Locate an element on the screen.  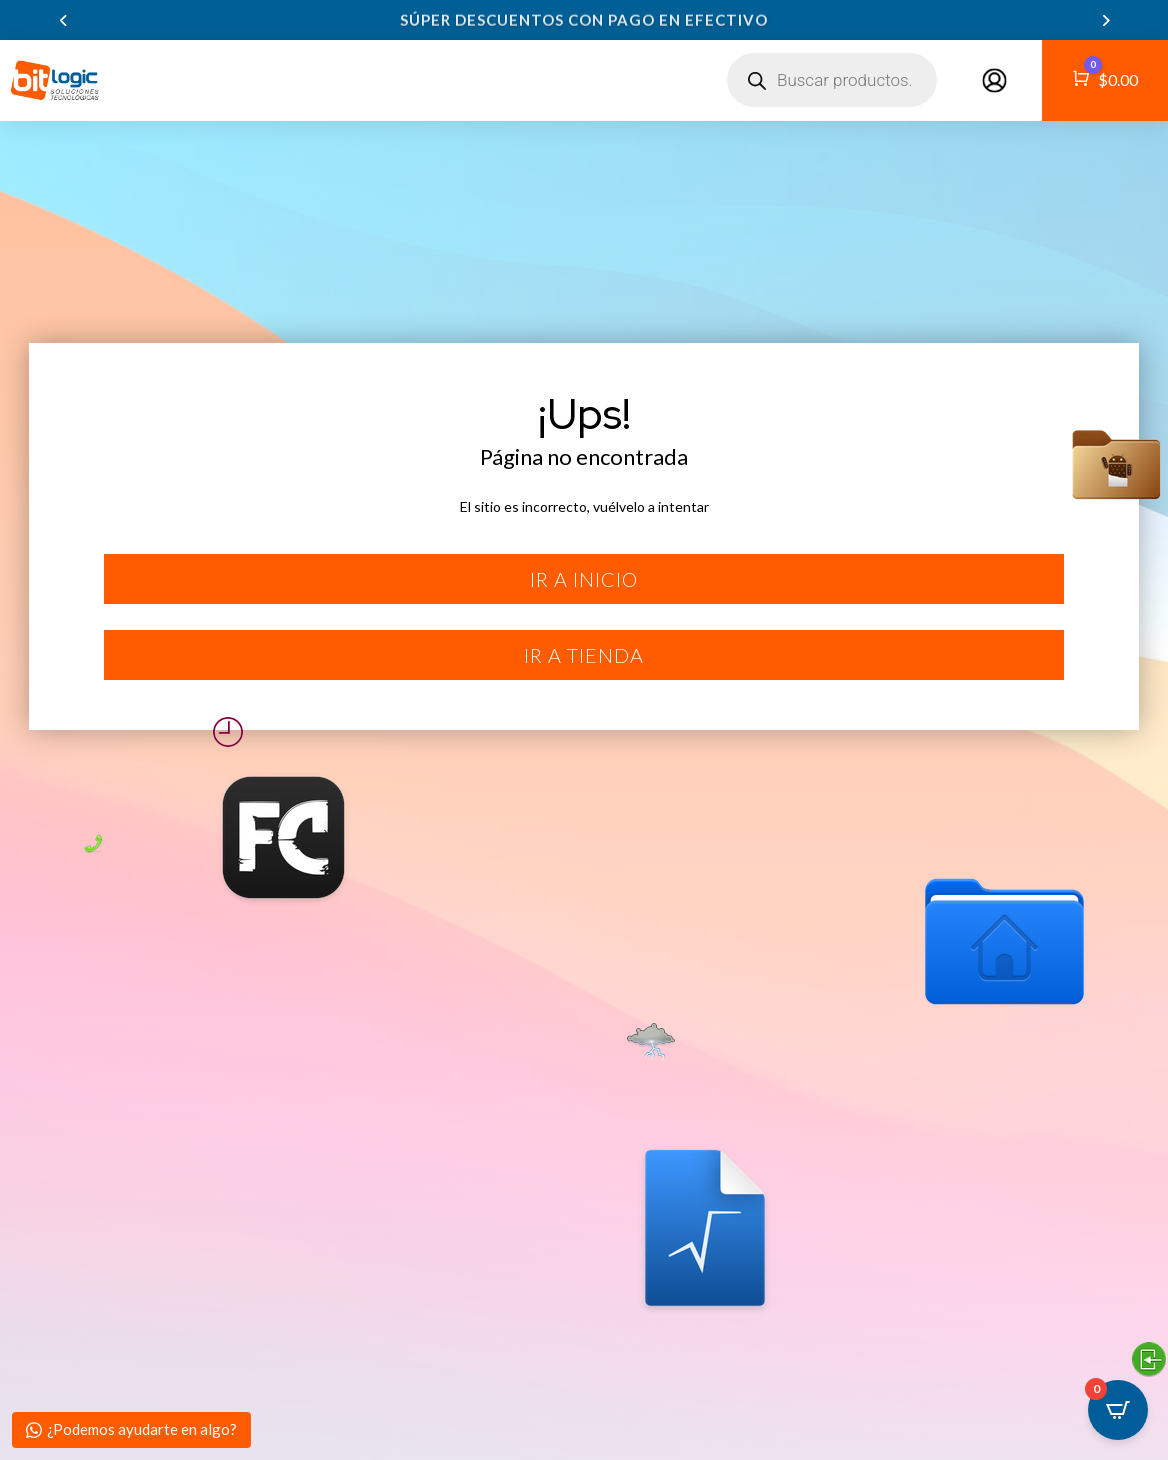
log out of the current session is located at coordinates (1149, 1359).